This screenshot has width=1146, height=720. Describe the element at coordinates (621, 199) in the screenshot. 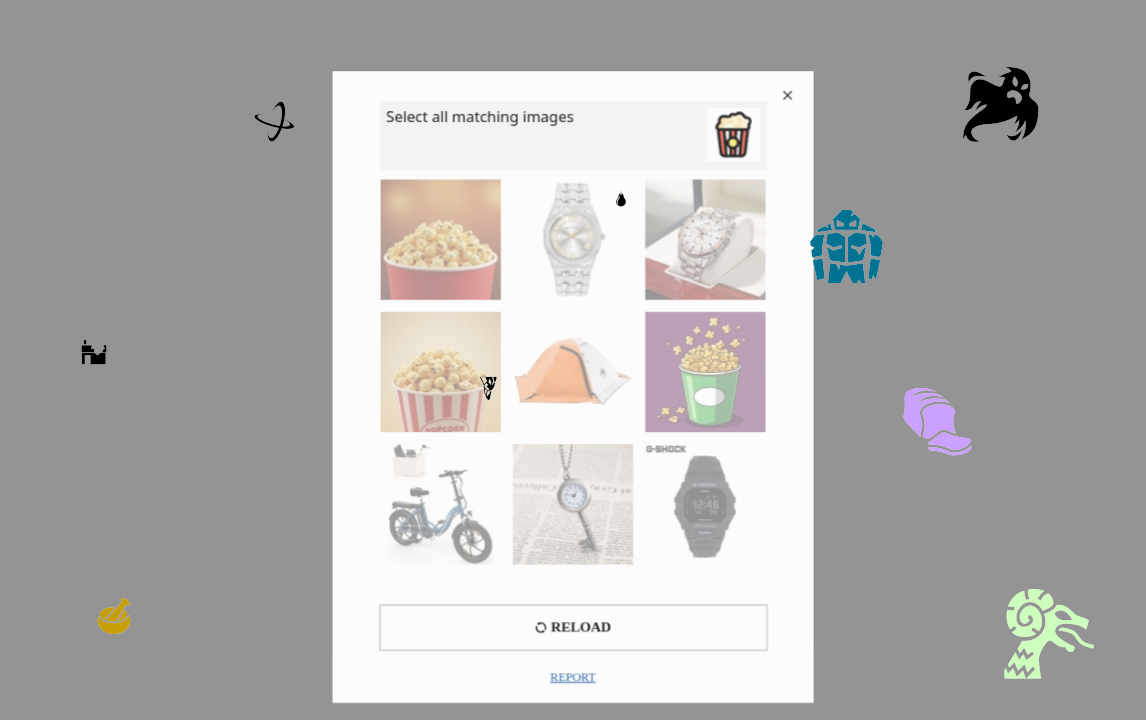

I see `select pear as your game fruit or character` at that location.